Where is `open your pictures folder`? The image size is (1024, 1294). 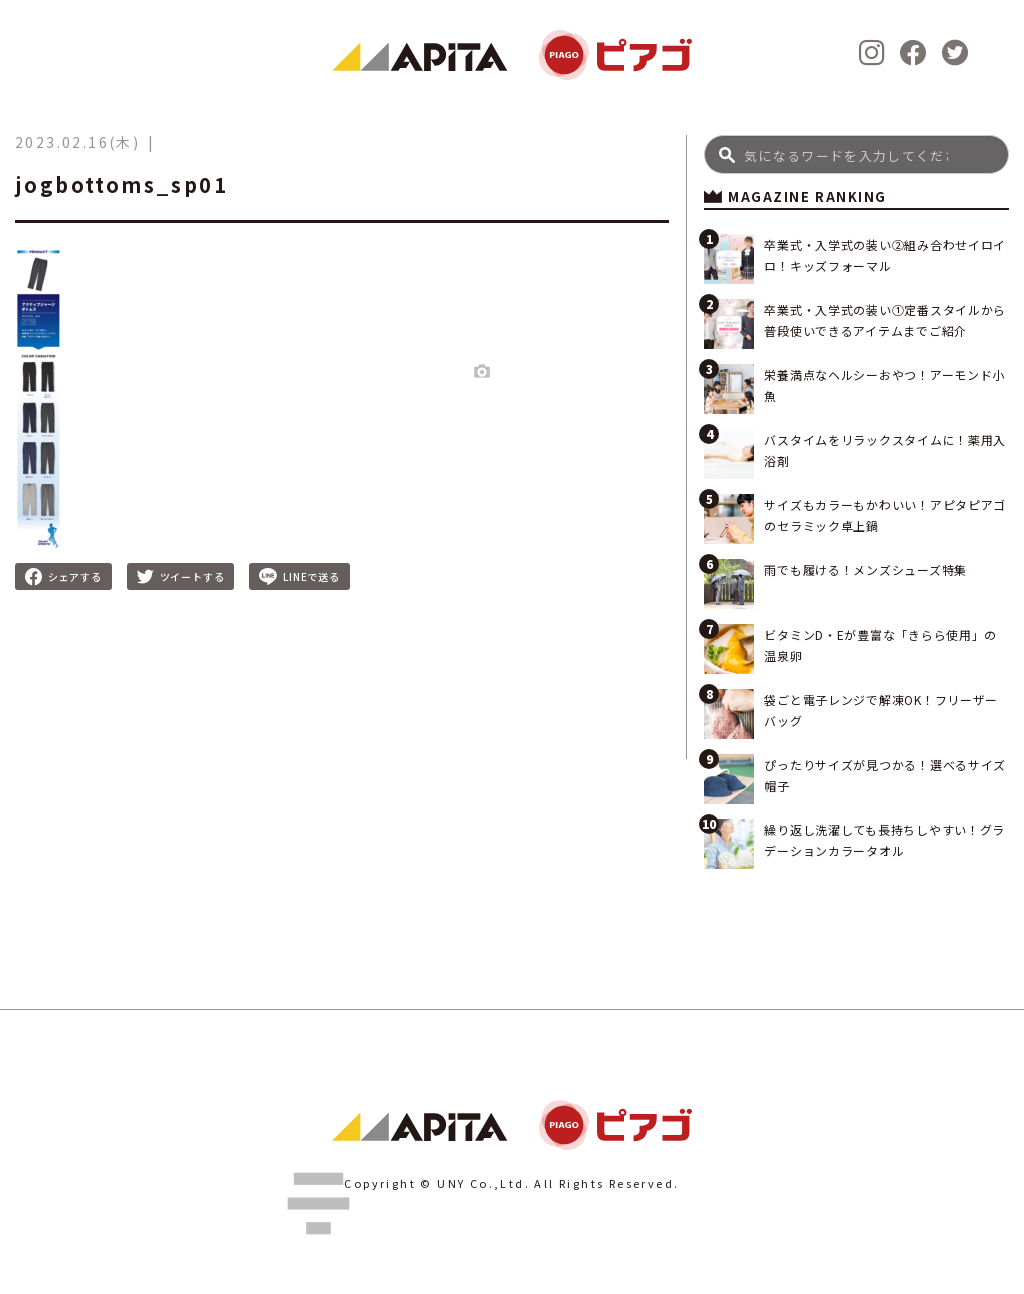
open your pictures folder is located at coordinates (482, 371).